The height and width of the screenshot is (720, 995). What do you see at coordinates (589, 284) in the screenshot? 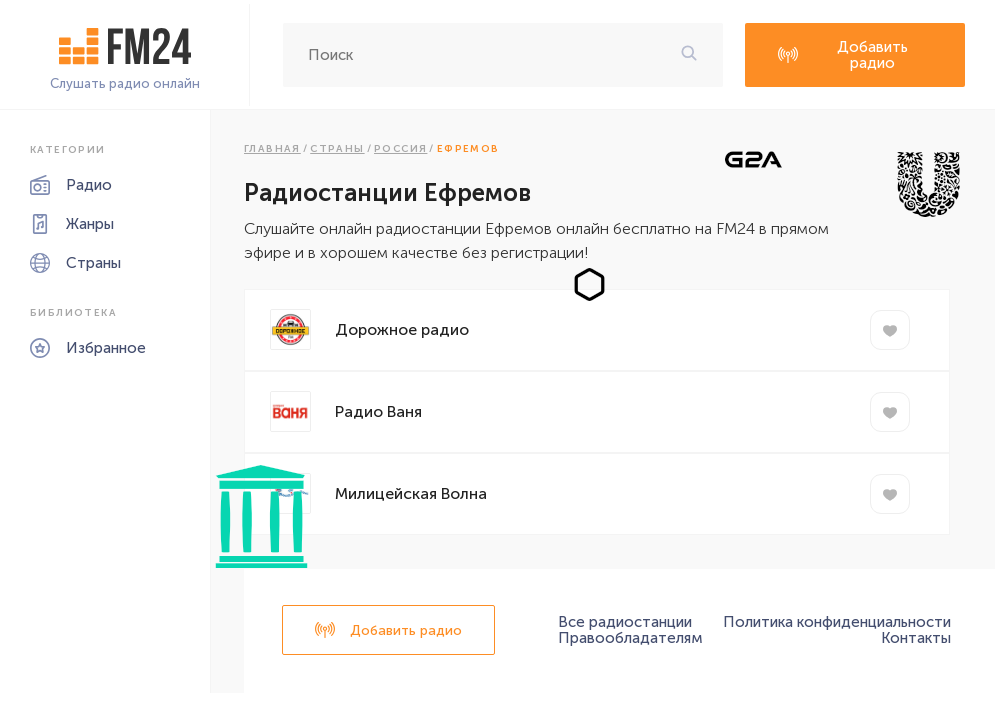
I see `visit Artifact Hub website` at bounding box center [589, 284].